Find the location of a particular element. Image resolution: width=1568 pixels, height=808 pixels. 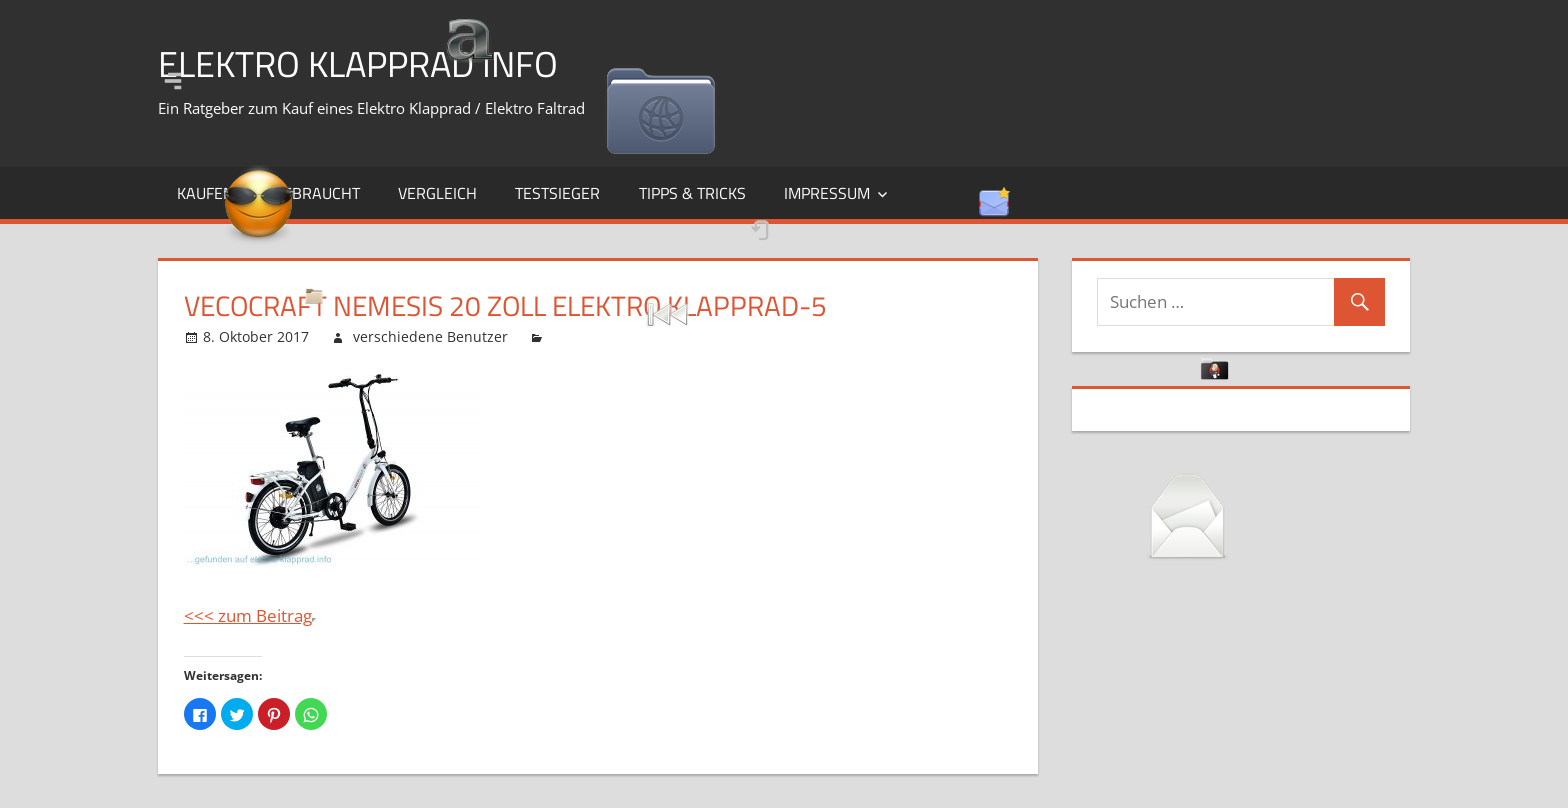

mark email as unread is located at coordinates (994, 203).